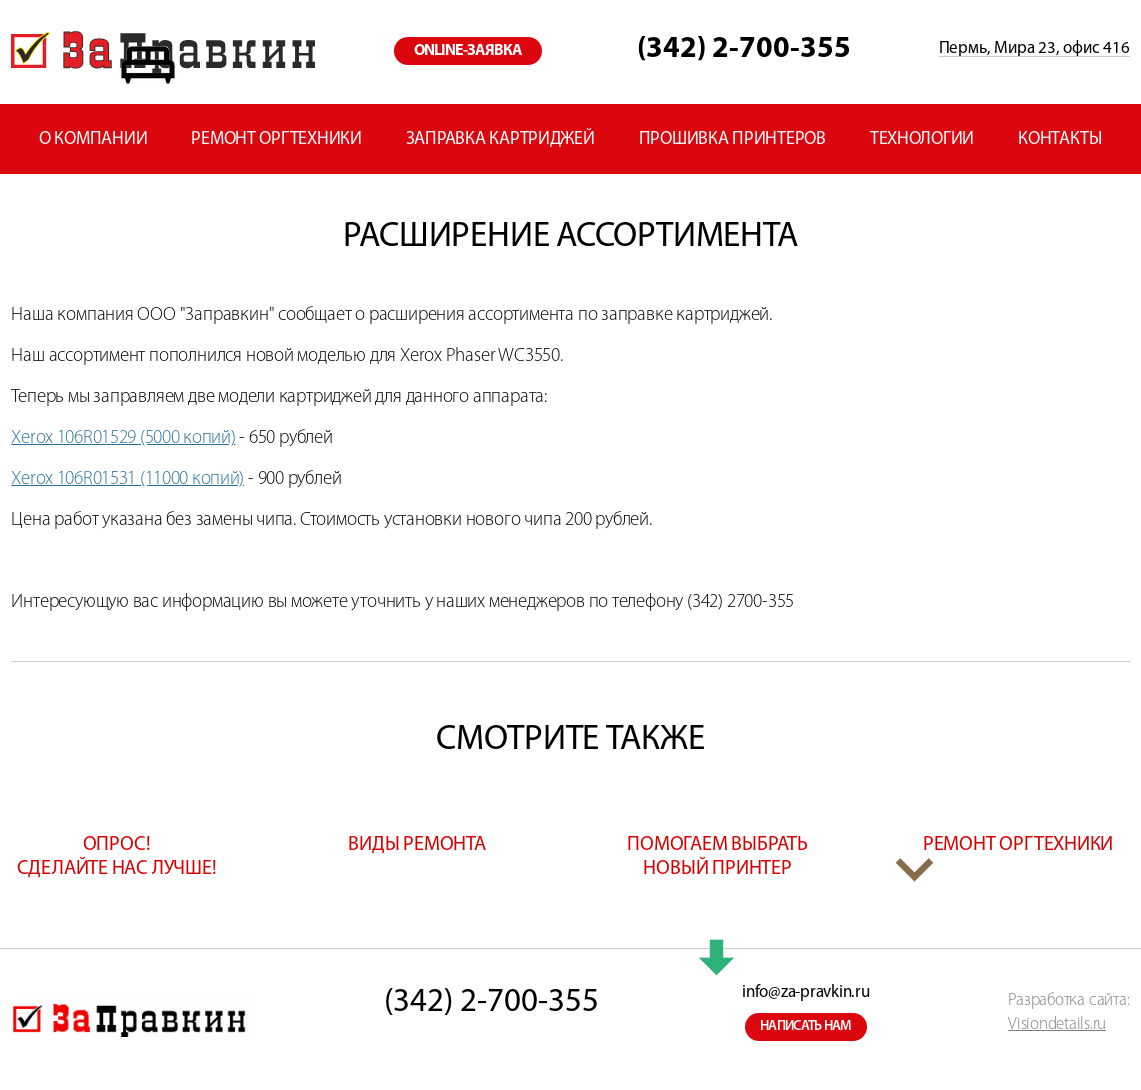  I want to click on expand a dropdown menu, so click(914, 869).